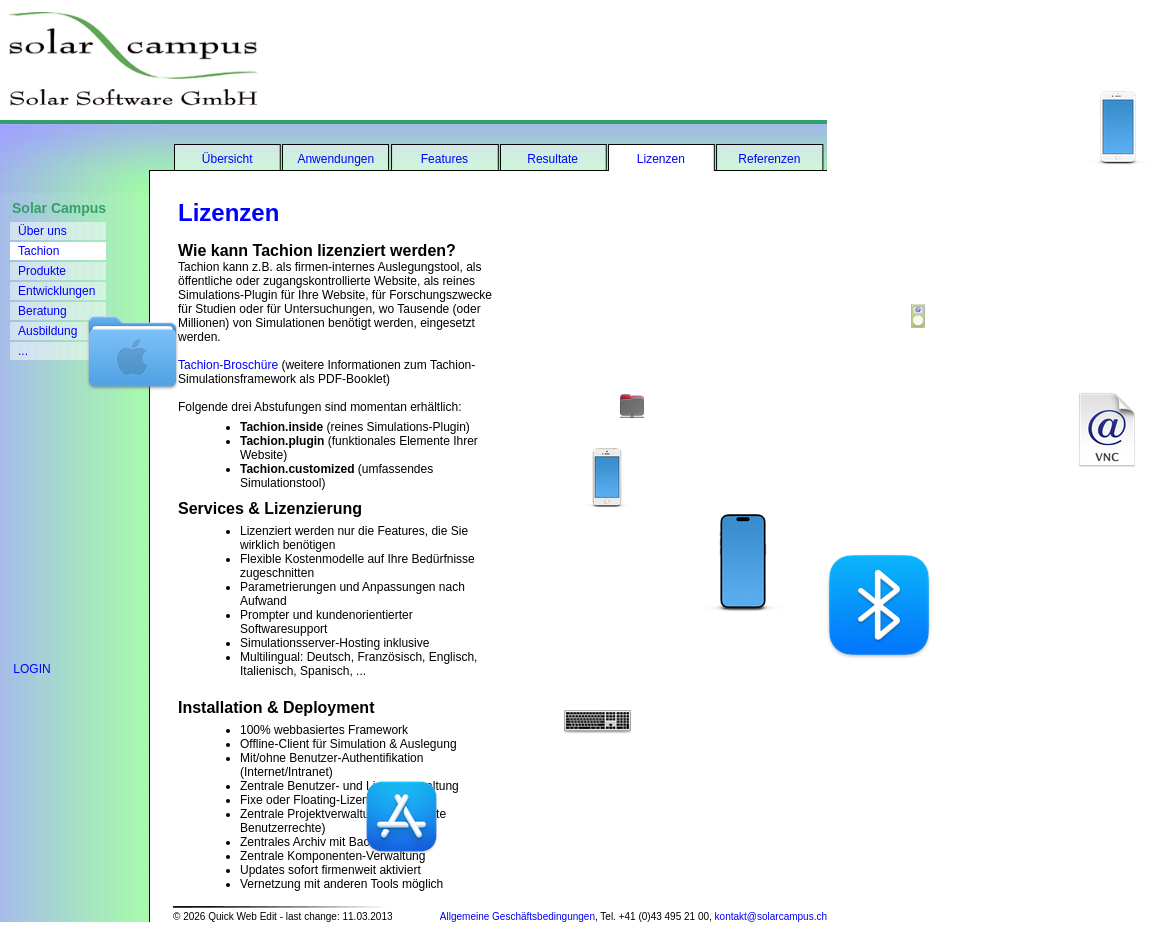 The image size is (1155, 930). I want to click on iPhone 14 Pro device icon, so click(743, 563).